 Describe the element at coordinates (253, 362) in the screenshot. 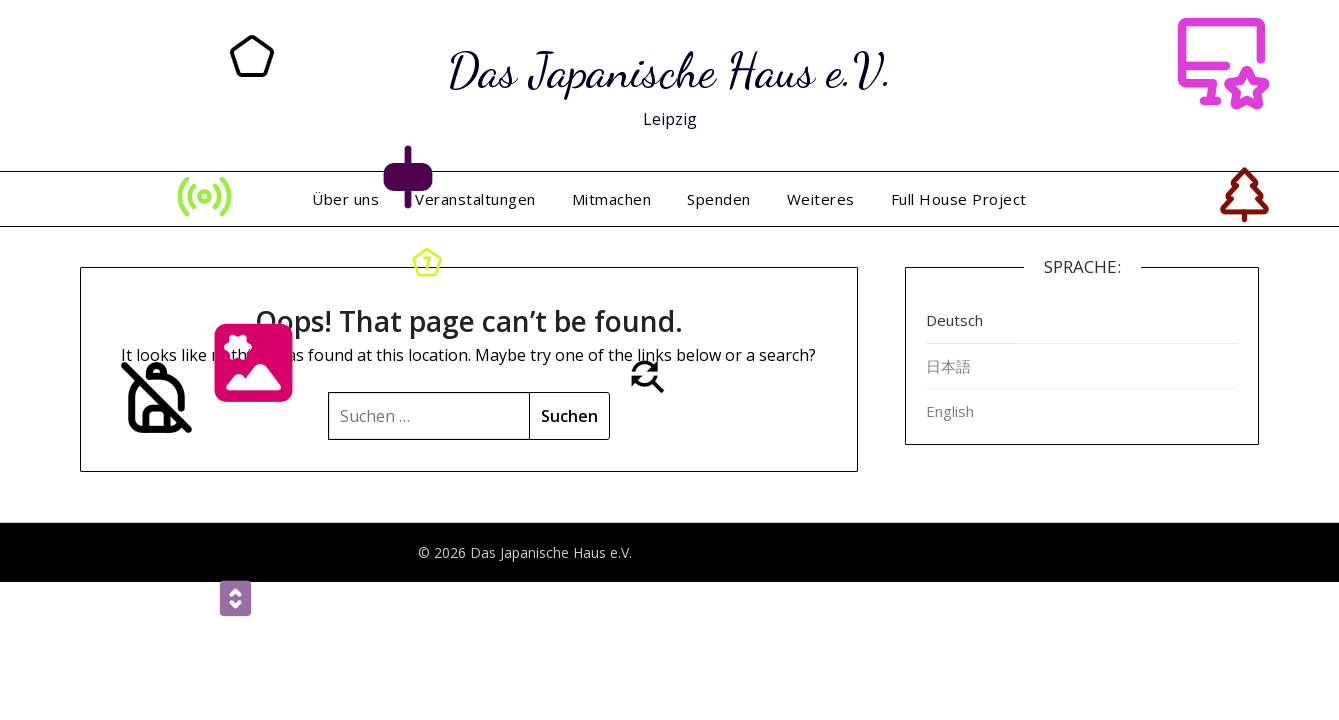

I see `access a media channel for sharing images and videos` at that location.